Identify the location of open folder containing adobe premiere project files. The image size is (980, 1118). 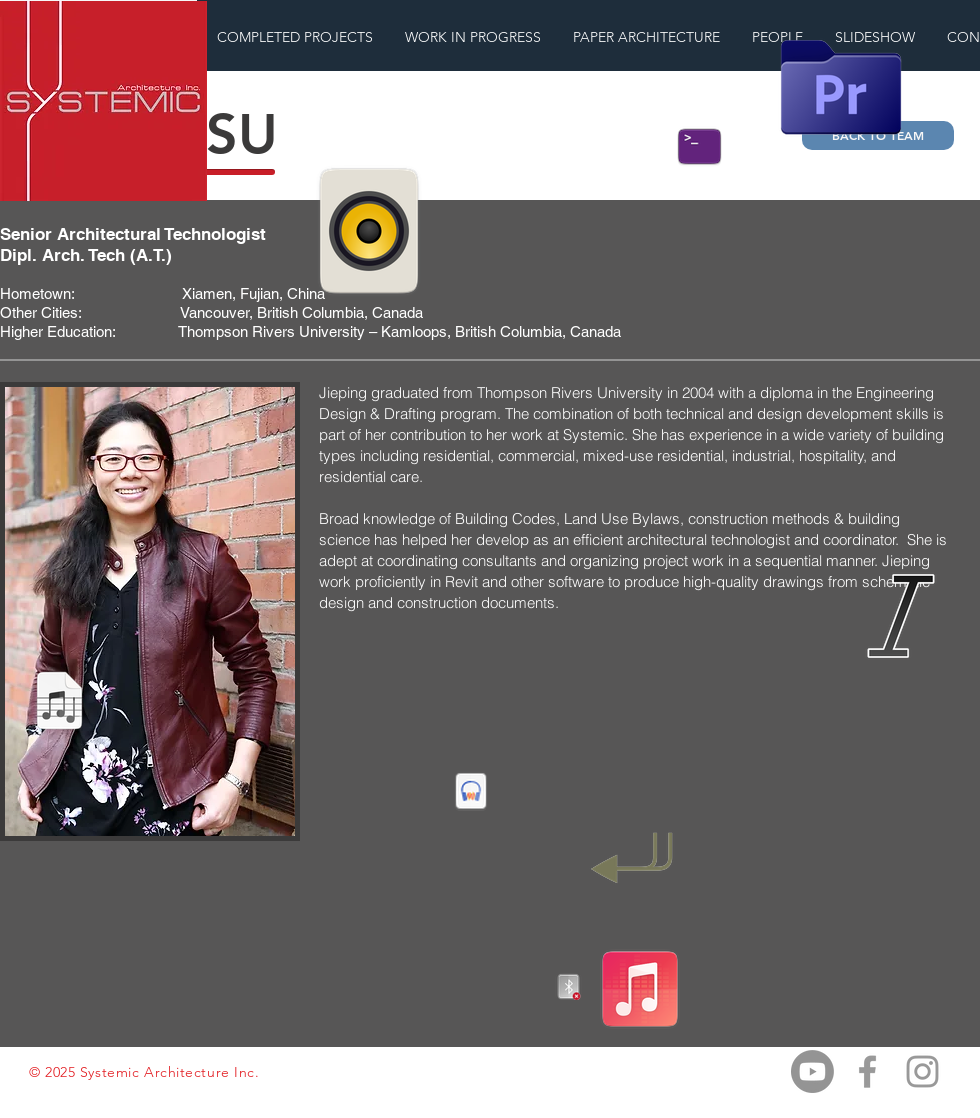
(840, 90).